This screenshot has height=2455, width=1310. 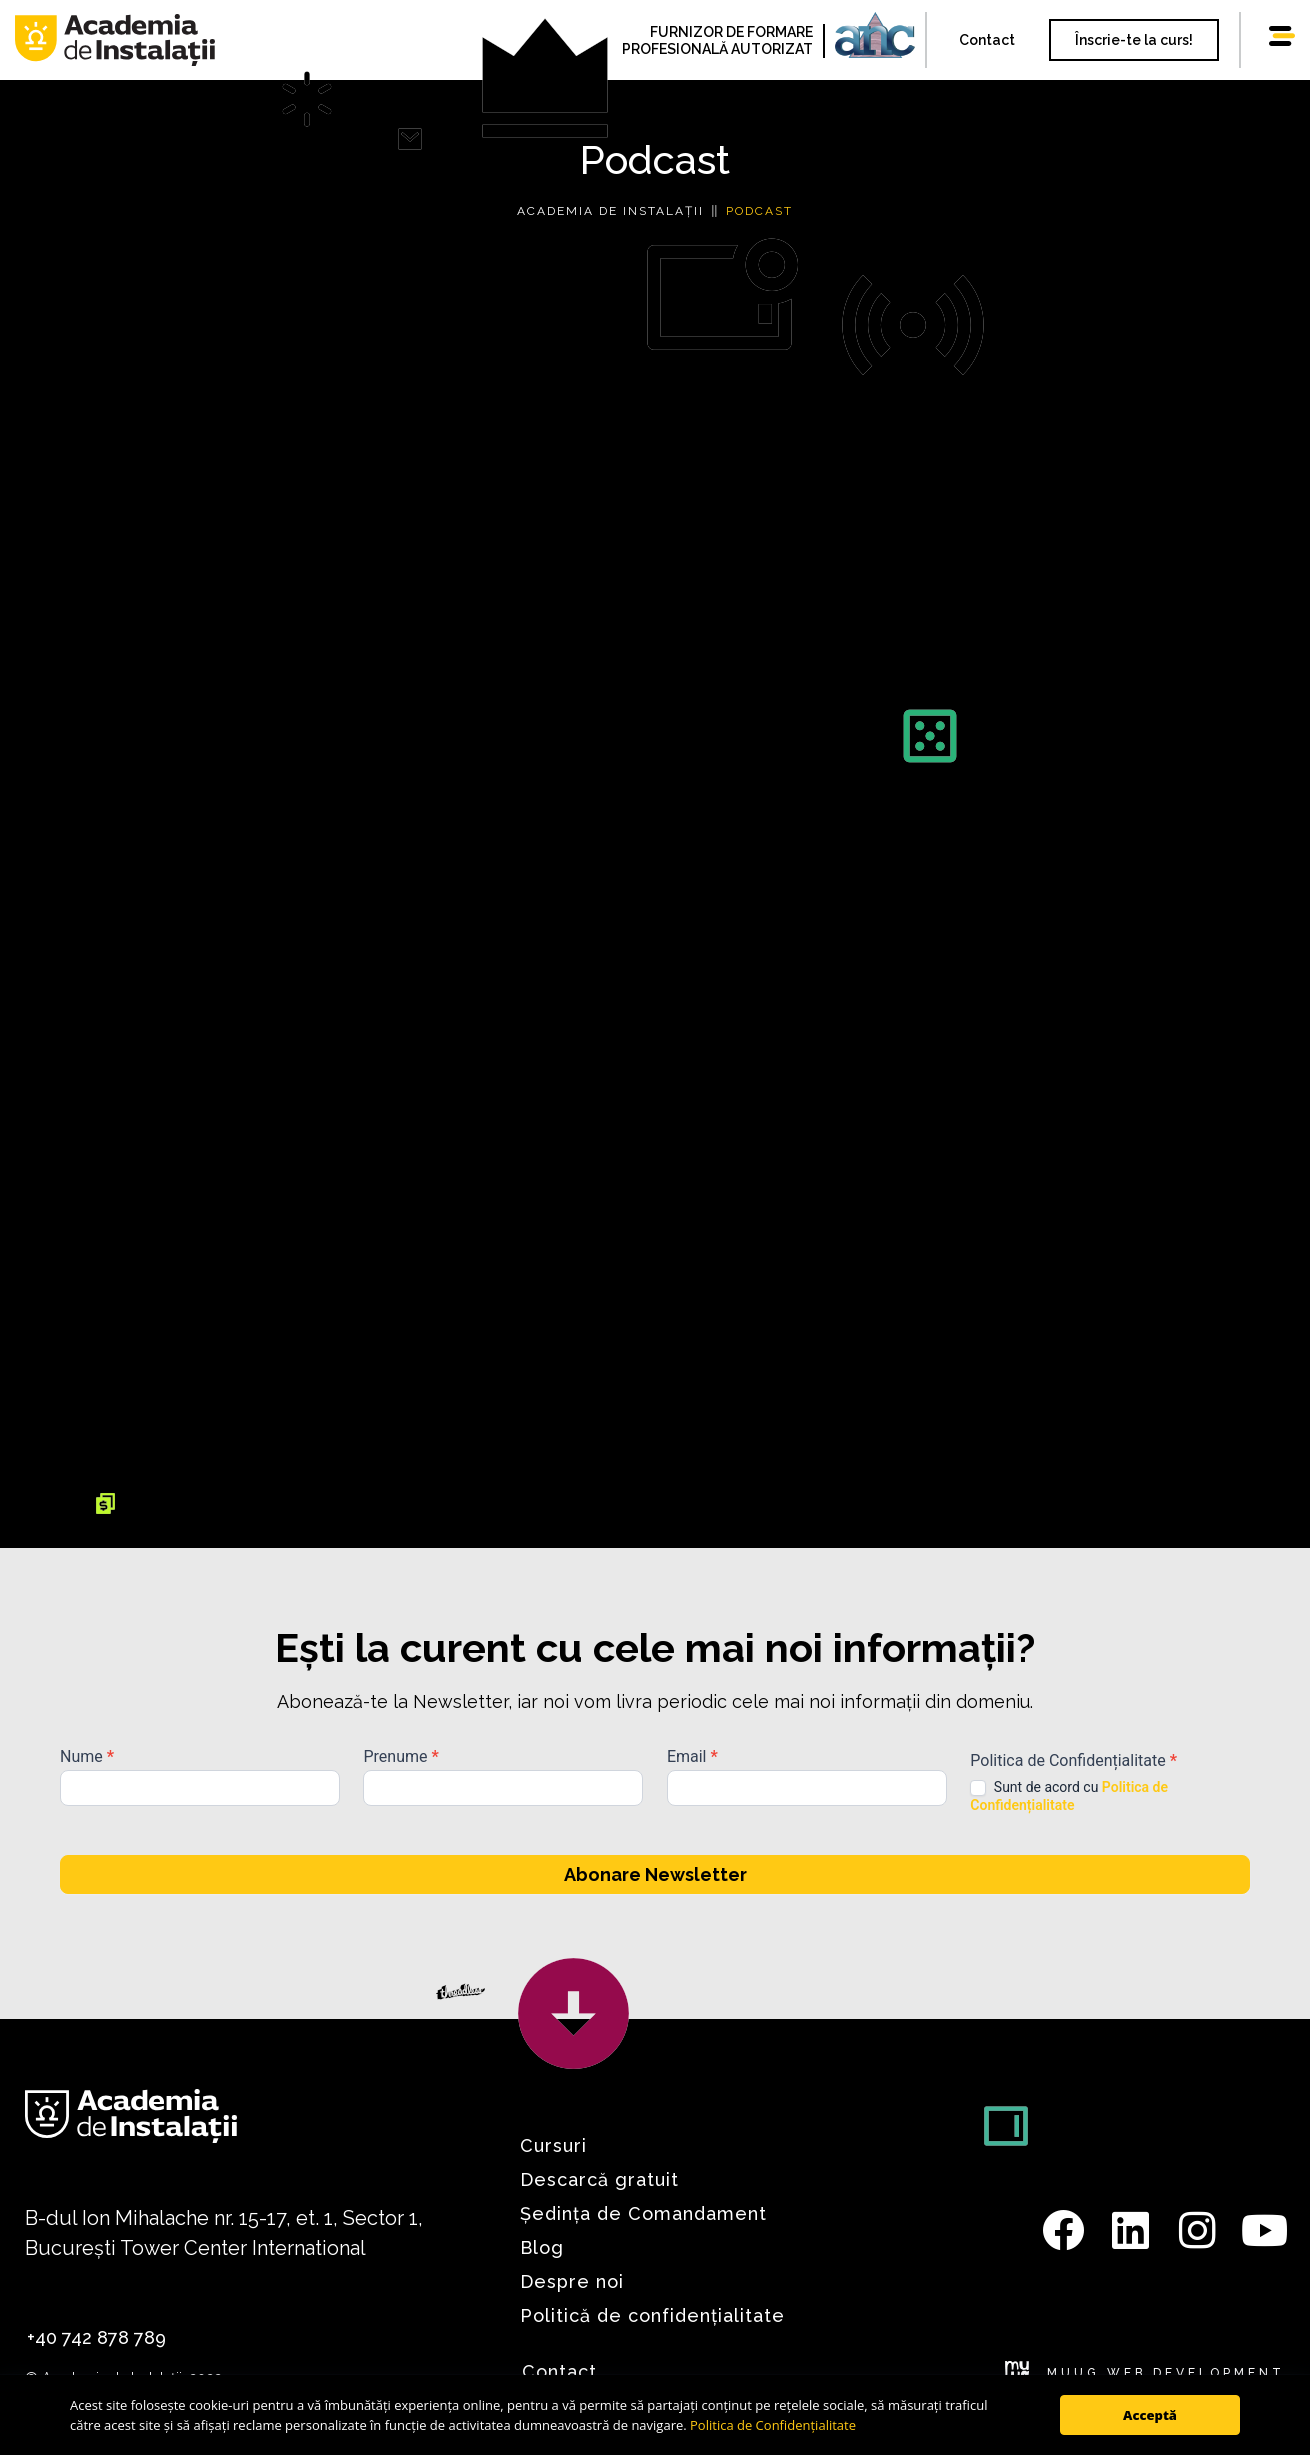 What do you see at coordinates (545, 81) in the screenshot?
I see `indicates VIP or premium membership status` at bounding box center [545, 81].